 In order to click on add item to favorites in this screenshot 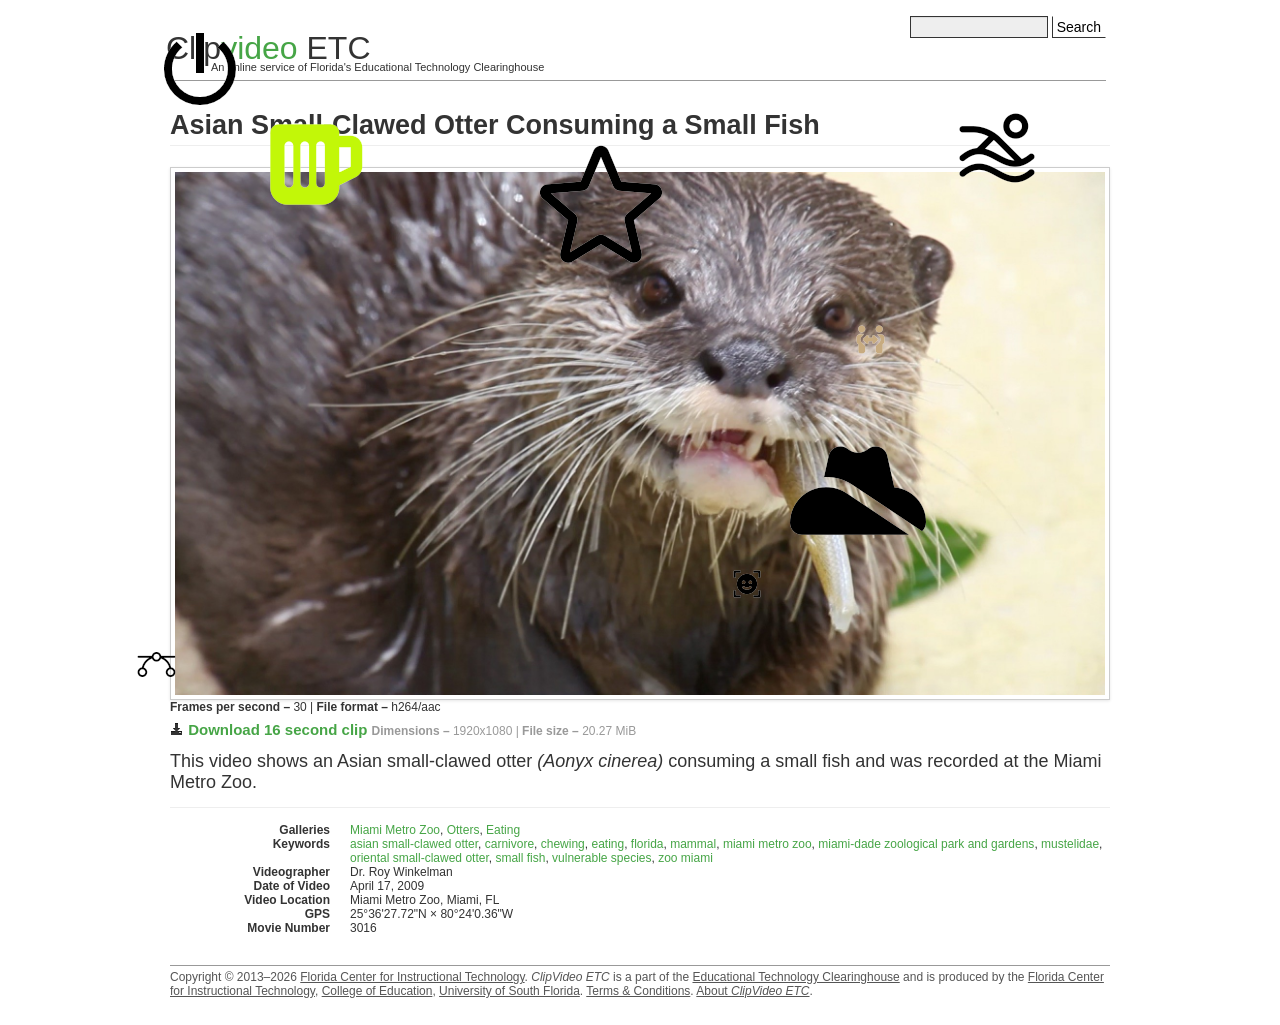, I will do `click(601, 205)`.